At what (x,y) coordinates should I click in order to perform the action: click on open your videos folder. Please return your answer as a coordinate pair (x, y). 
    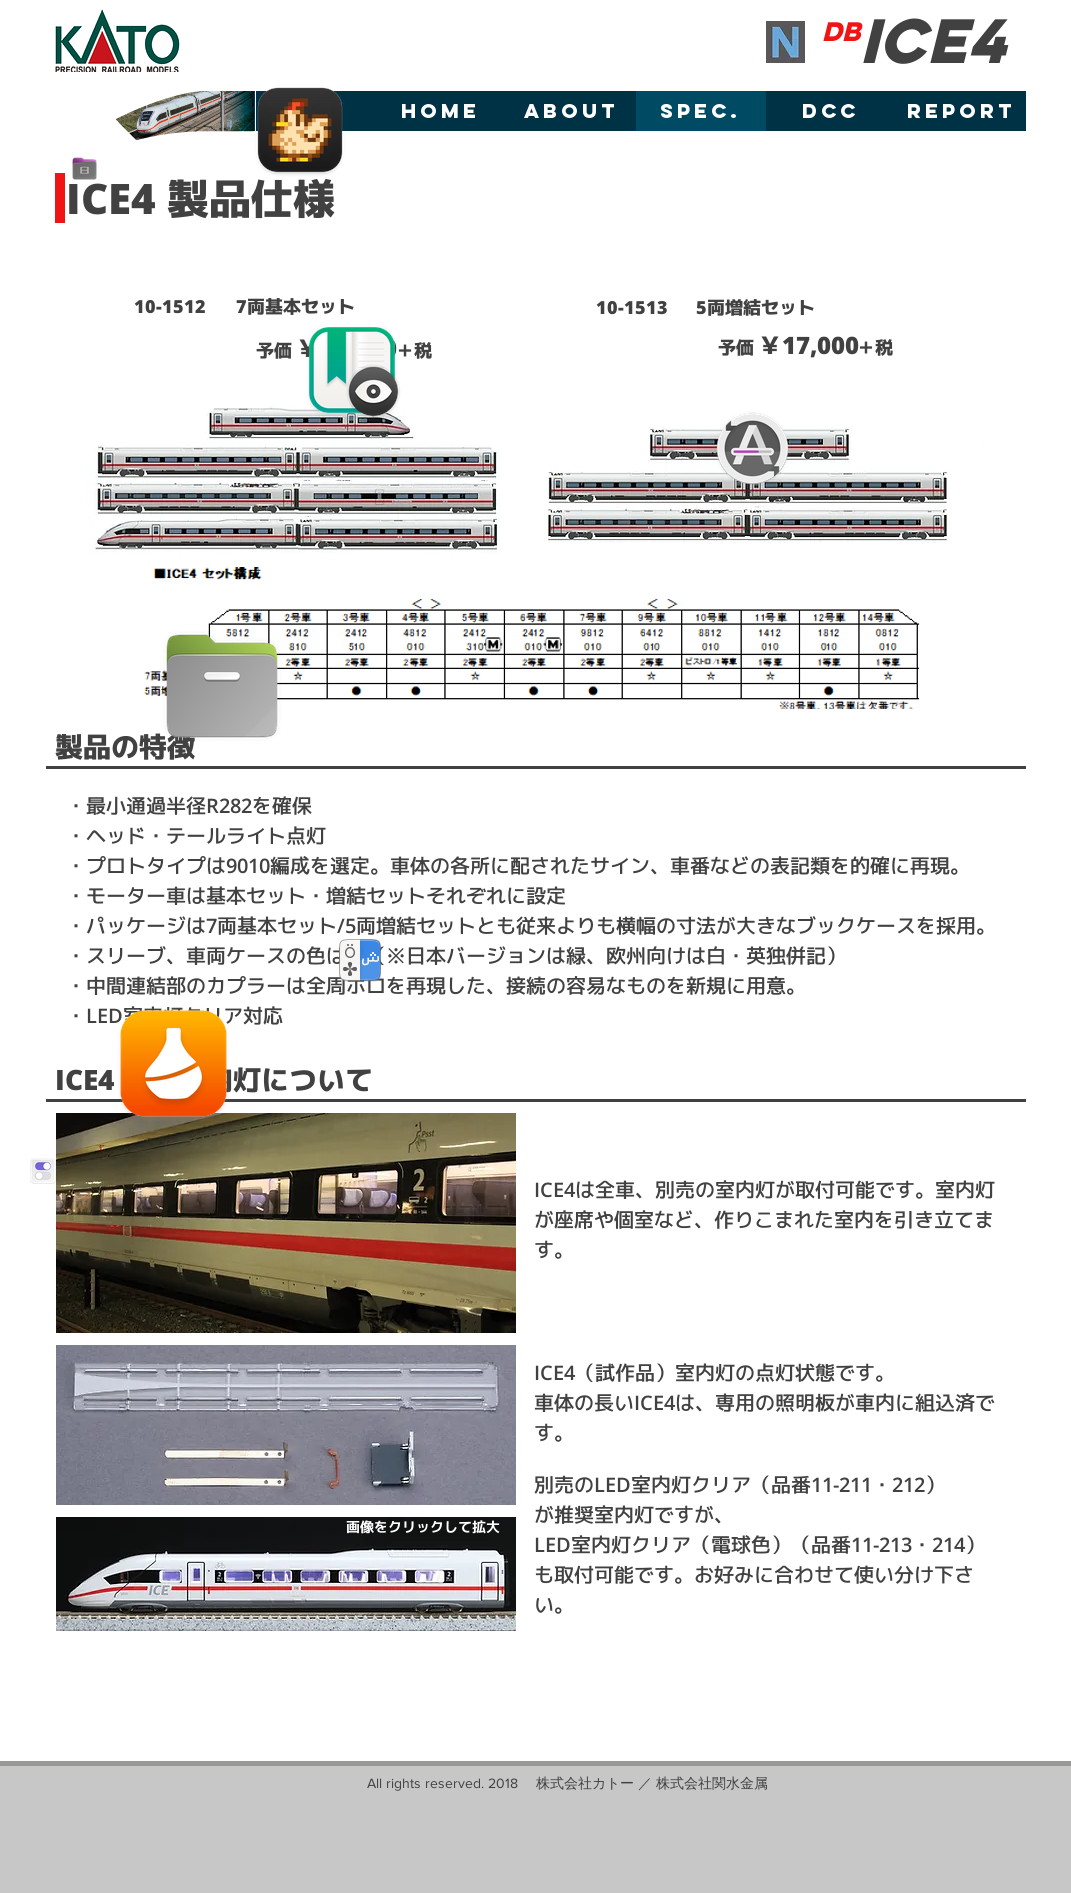
    Looking at the image, I should click on (84, 168).